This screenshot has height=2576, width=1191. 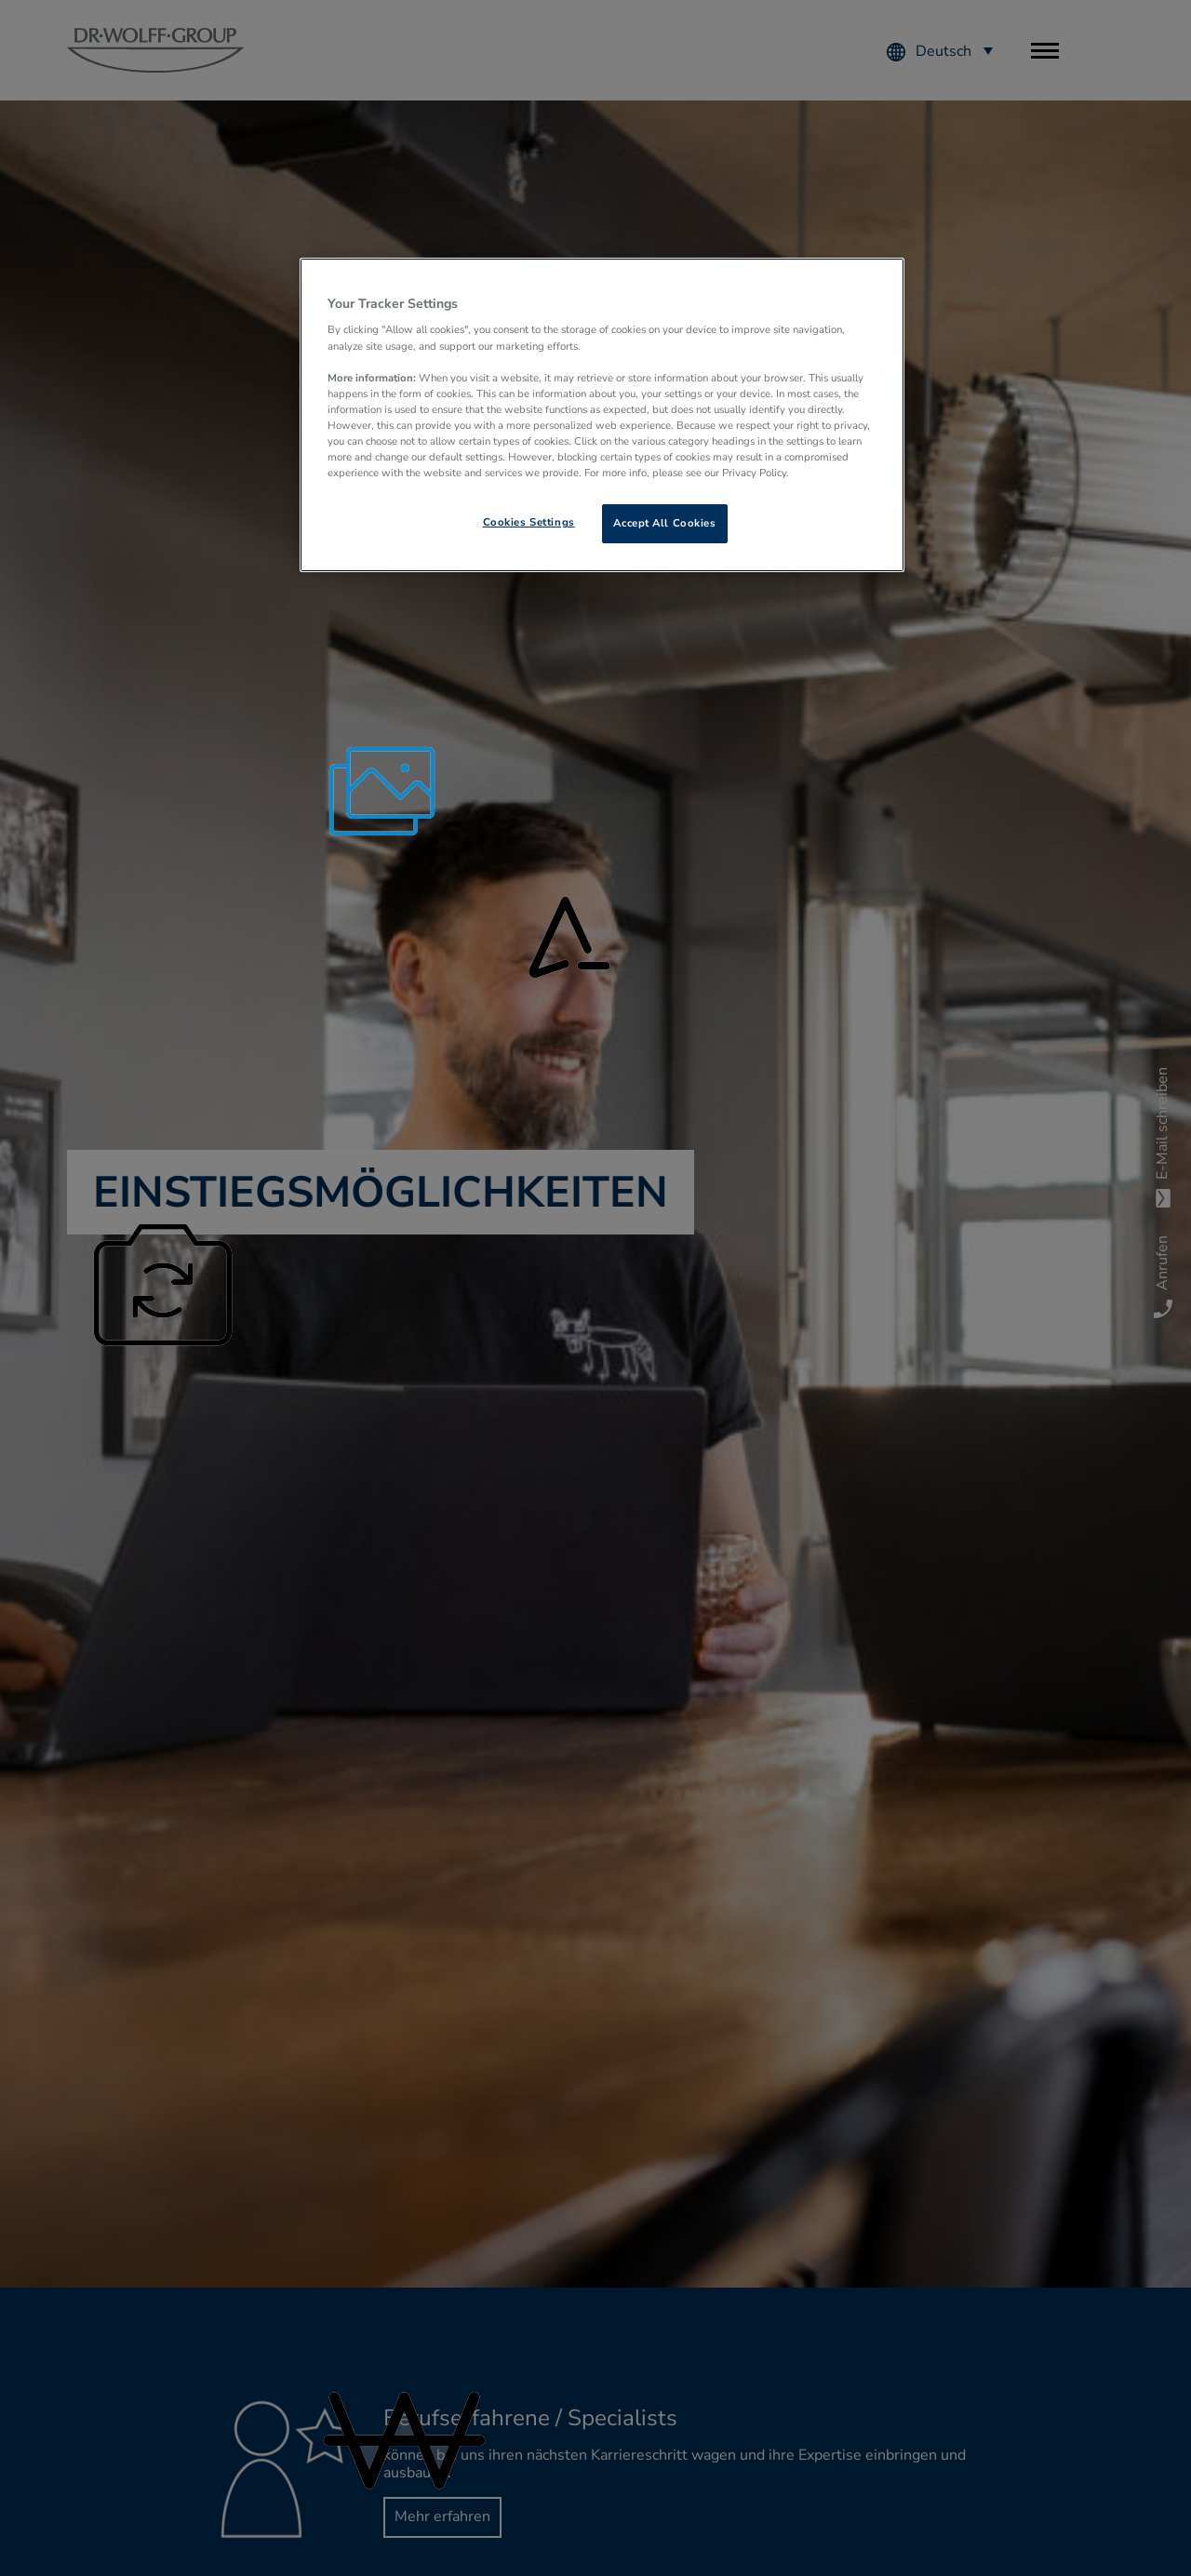 I want to click on remove a navigation waypoint, so click(x=565, y=937).